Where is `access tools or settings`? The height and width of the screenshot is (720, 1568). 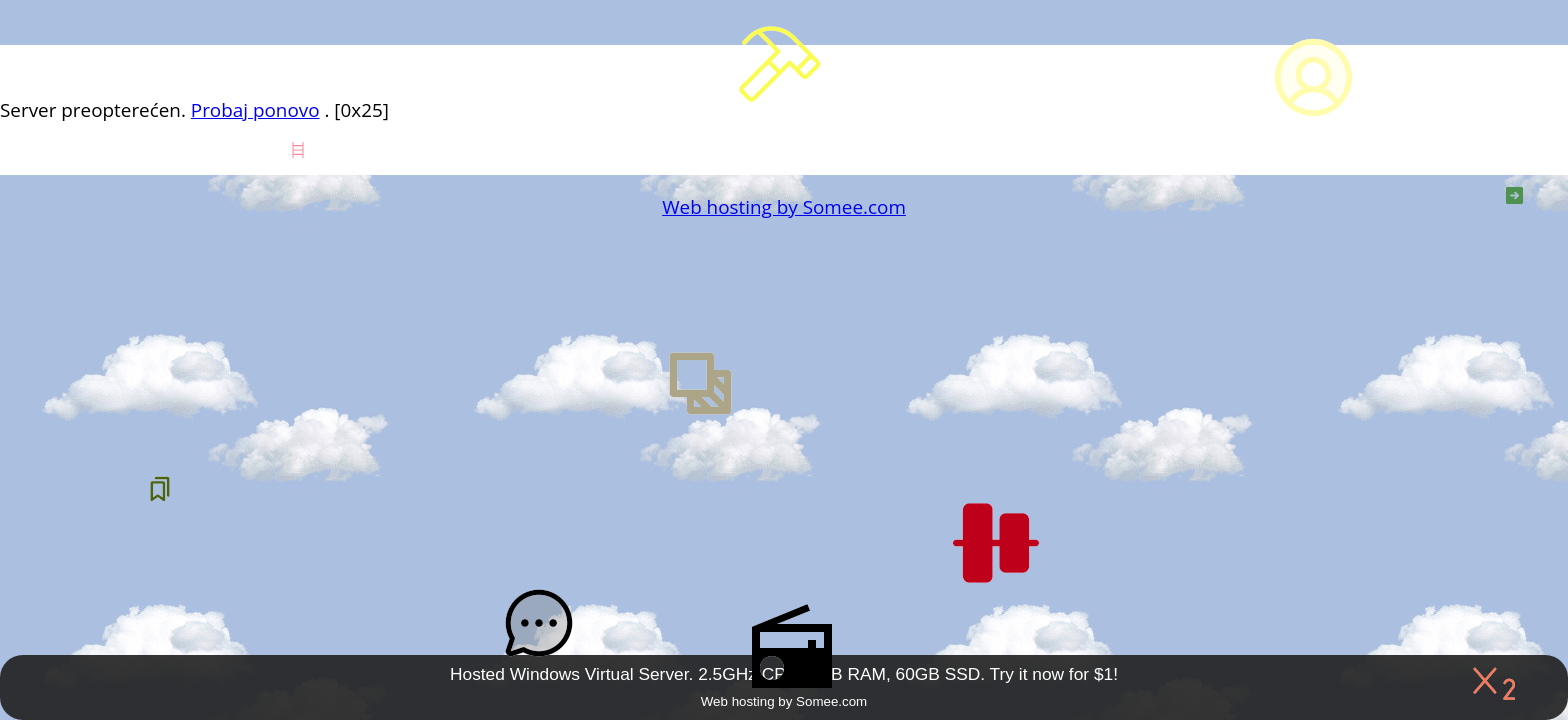
access tools or settings is located at coordinates (775, 65).